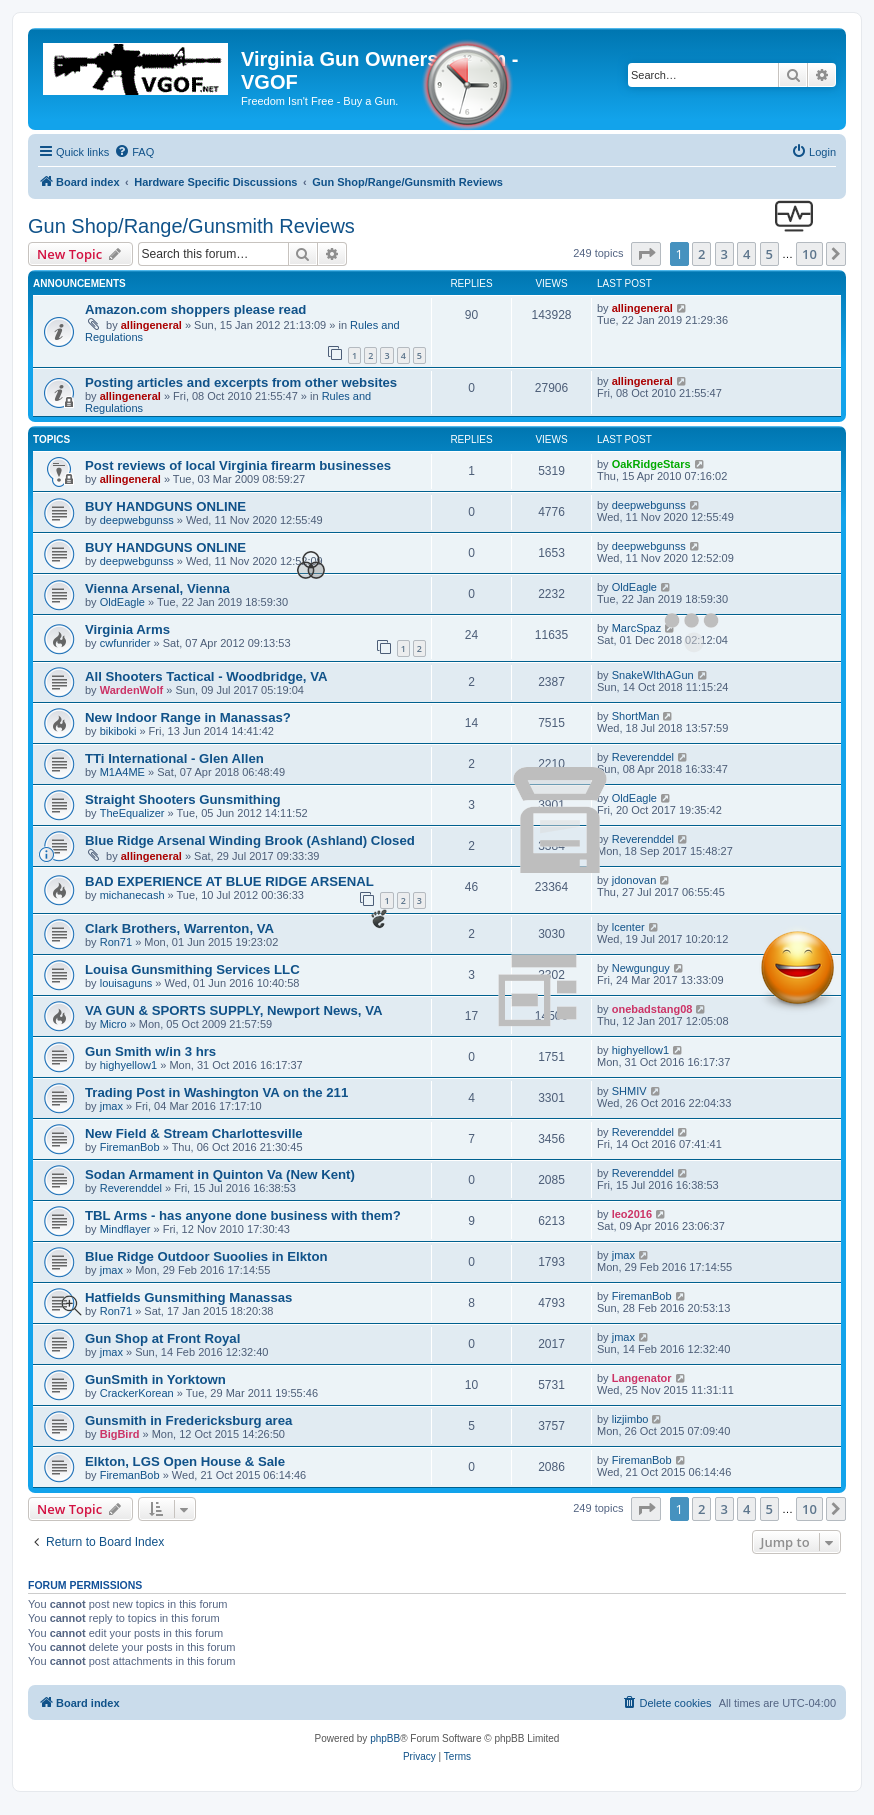 The height and width of the screenshot is (1815, 874). I want to click on scan a document or image, so click(560, 820).